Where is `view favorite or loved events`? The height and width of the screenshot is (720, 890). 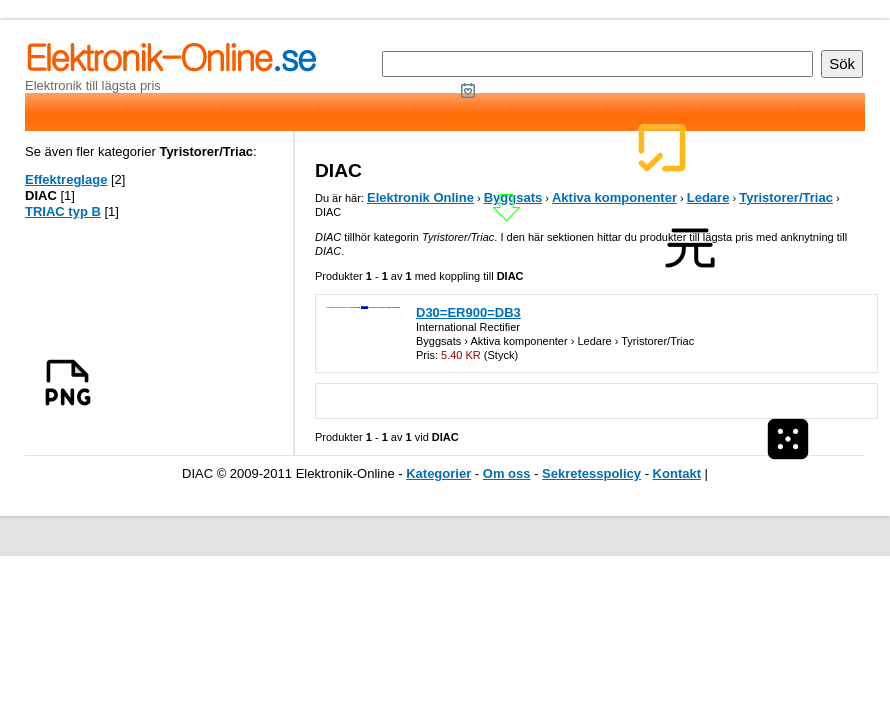 view favorite or loved events is located at coordinates (468, 91).